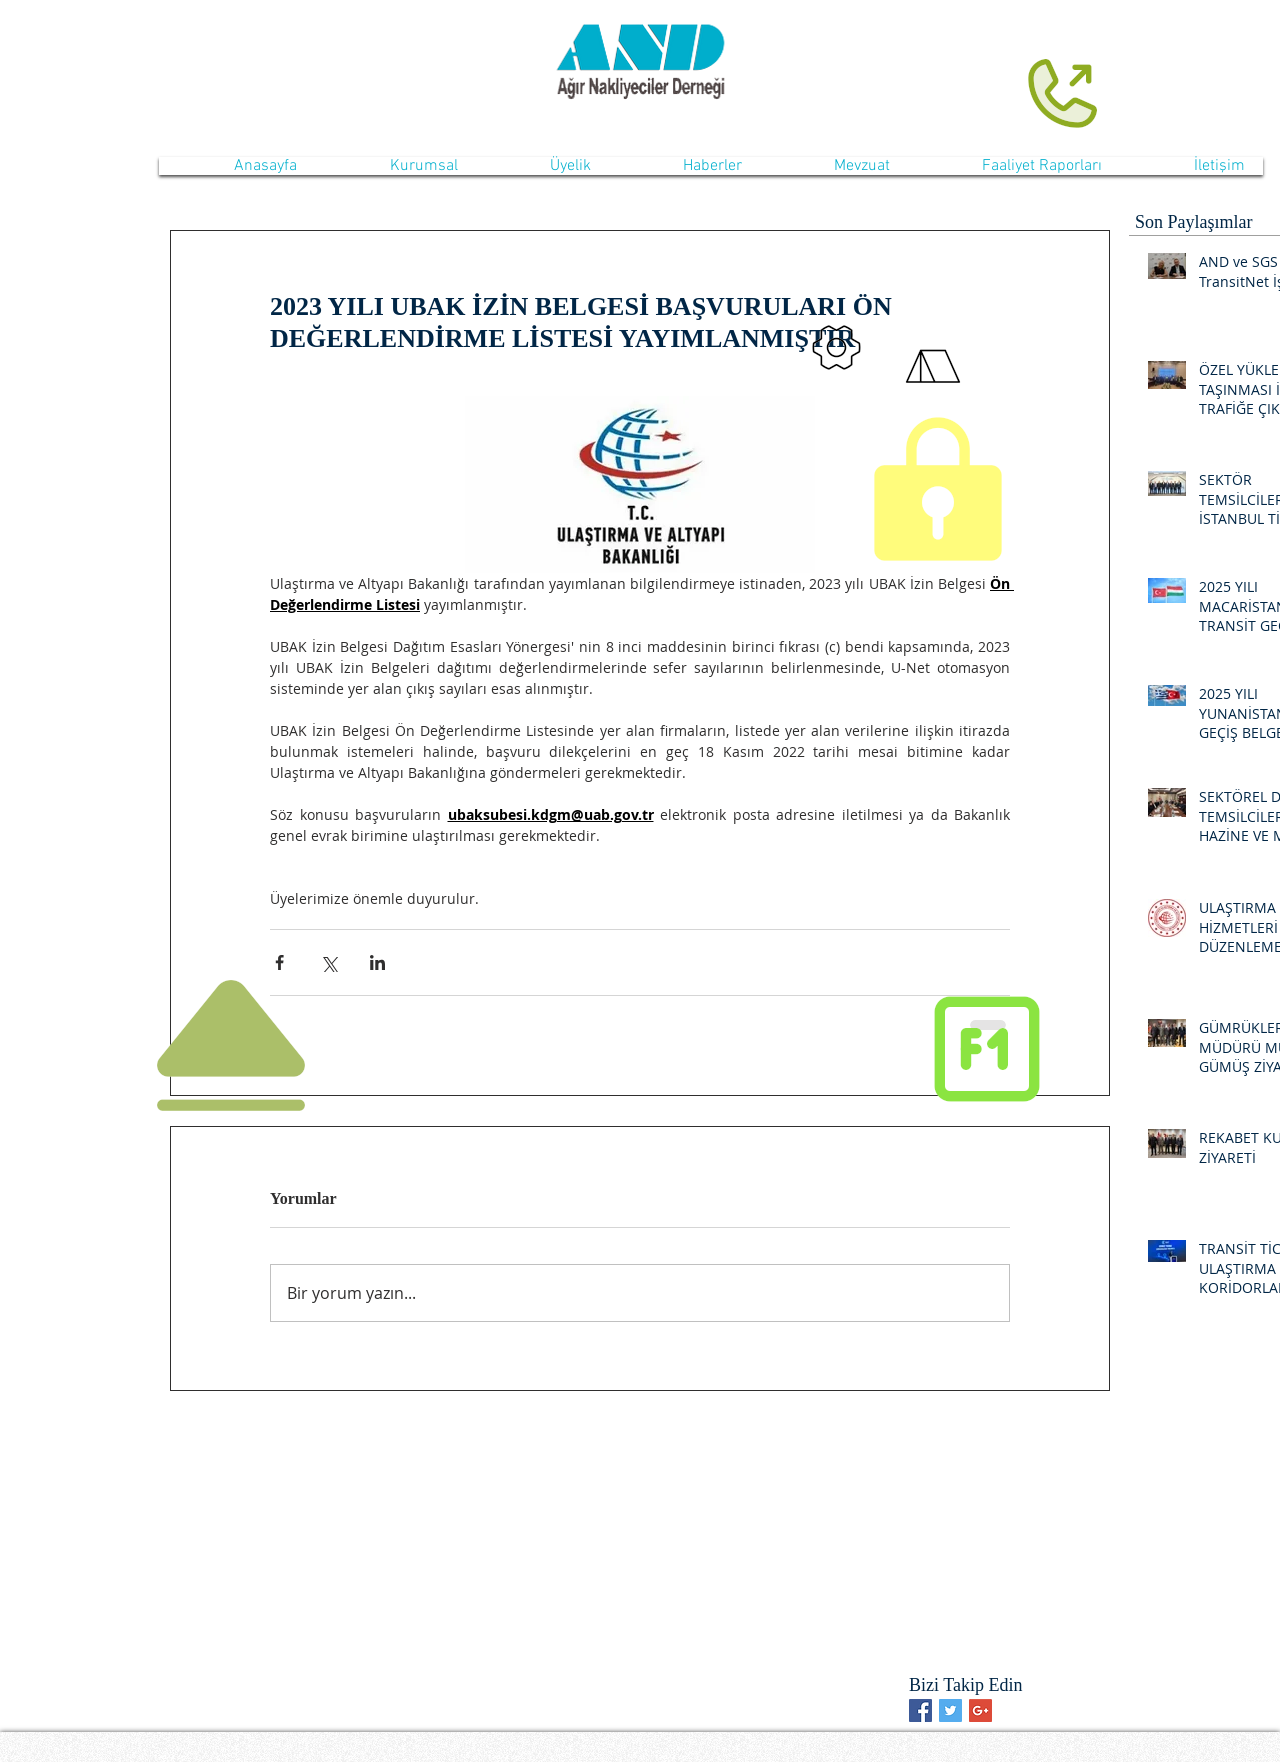 This screenshot has width=1280, height=1762. I want to click on eject media or removable disk, so click(231, 1054).